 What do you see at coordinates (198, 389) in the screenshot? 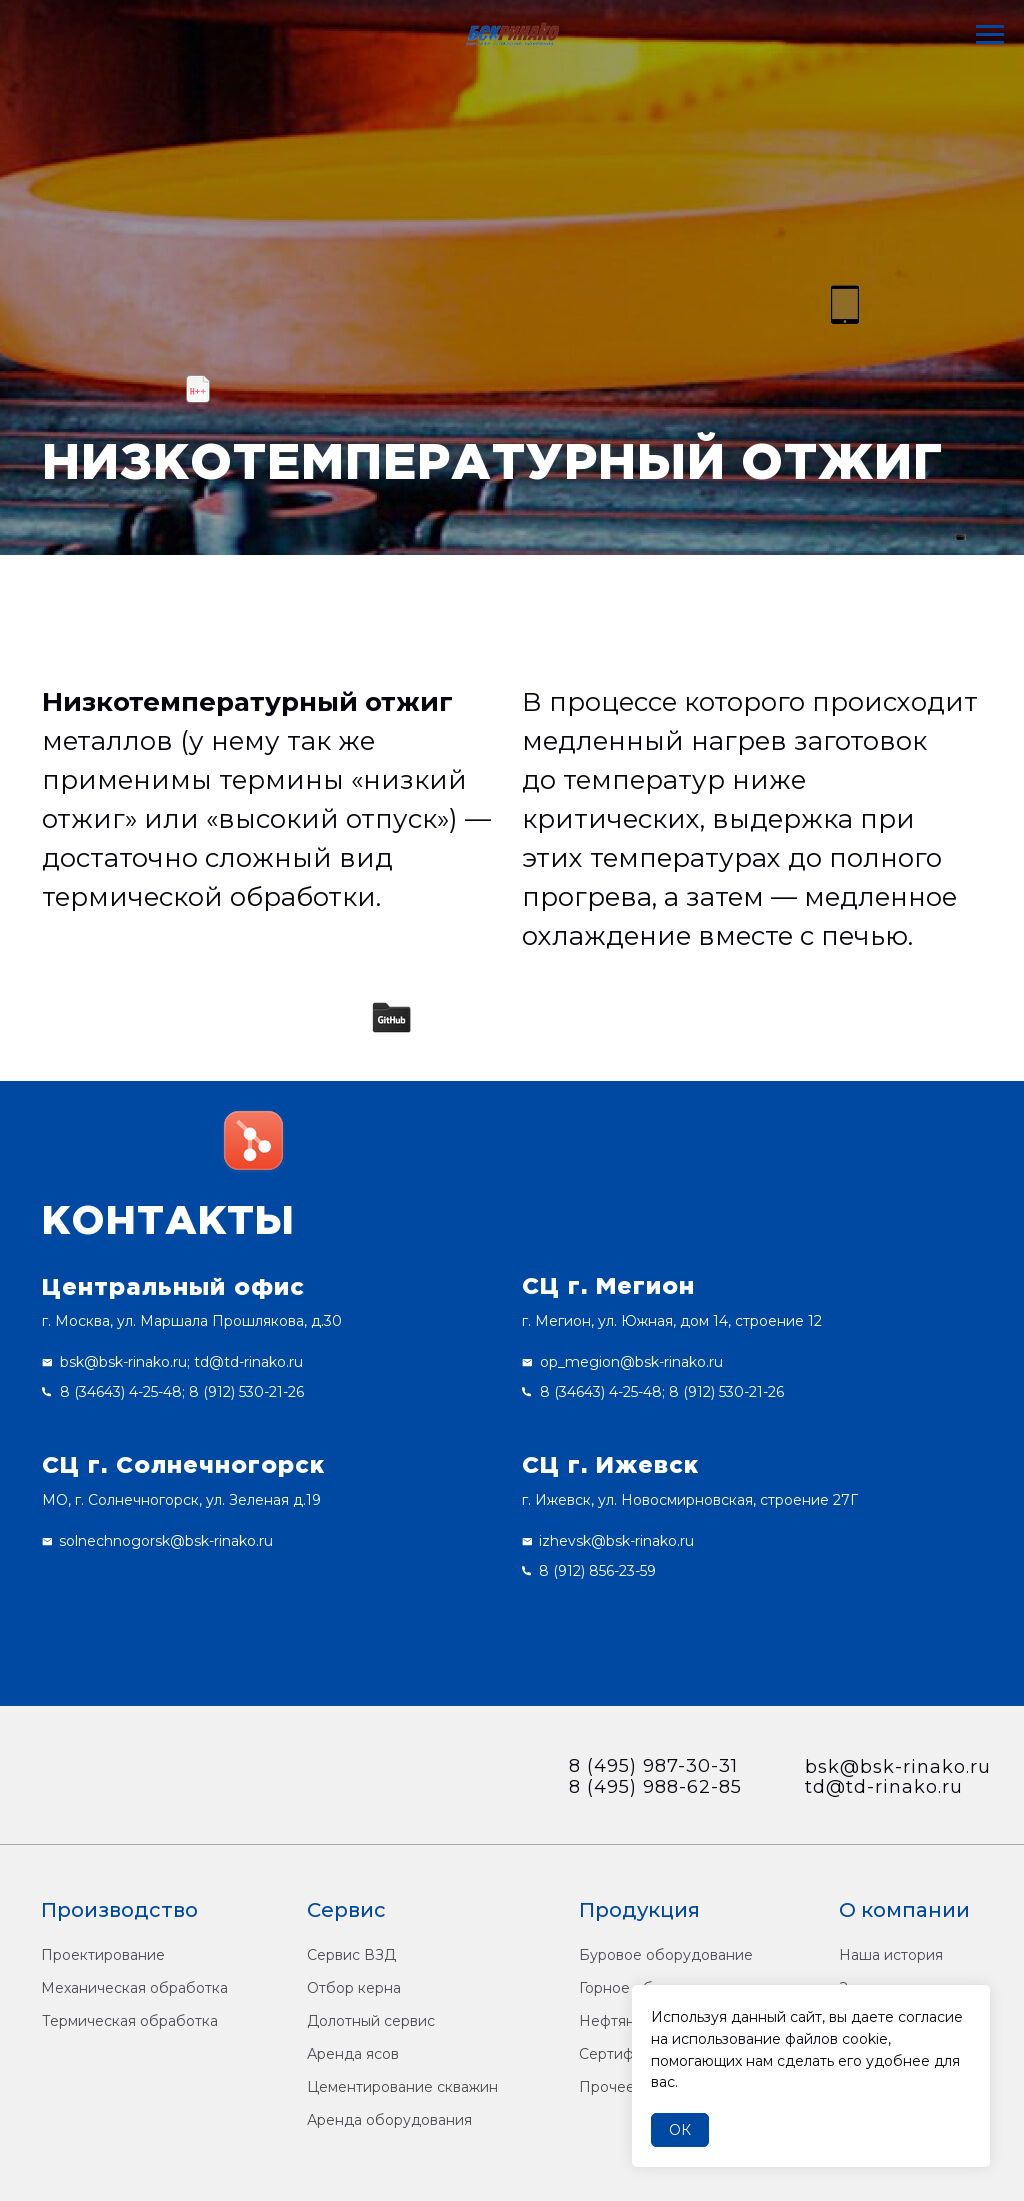
I see `a C++ header file` at bounding box center [198, 389].